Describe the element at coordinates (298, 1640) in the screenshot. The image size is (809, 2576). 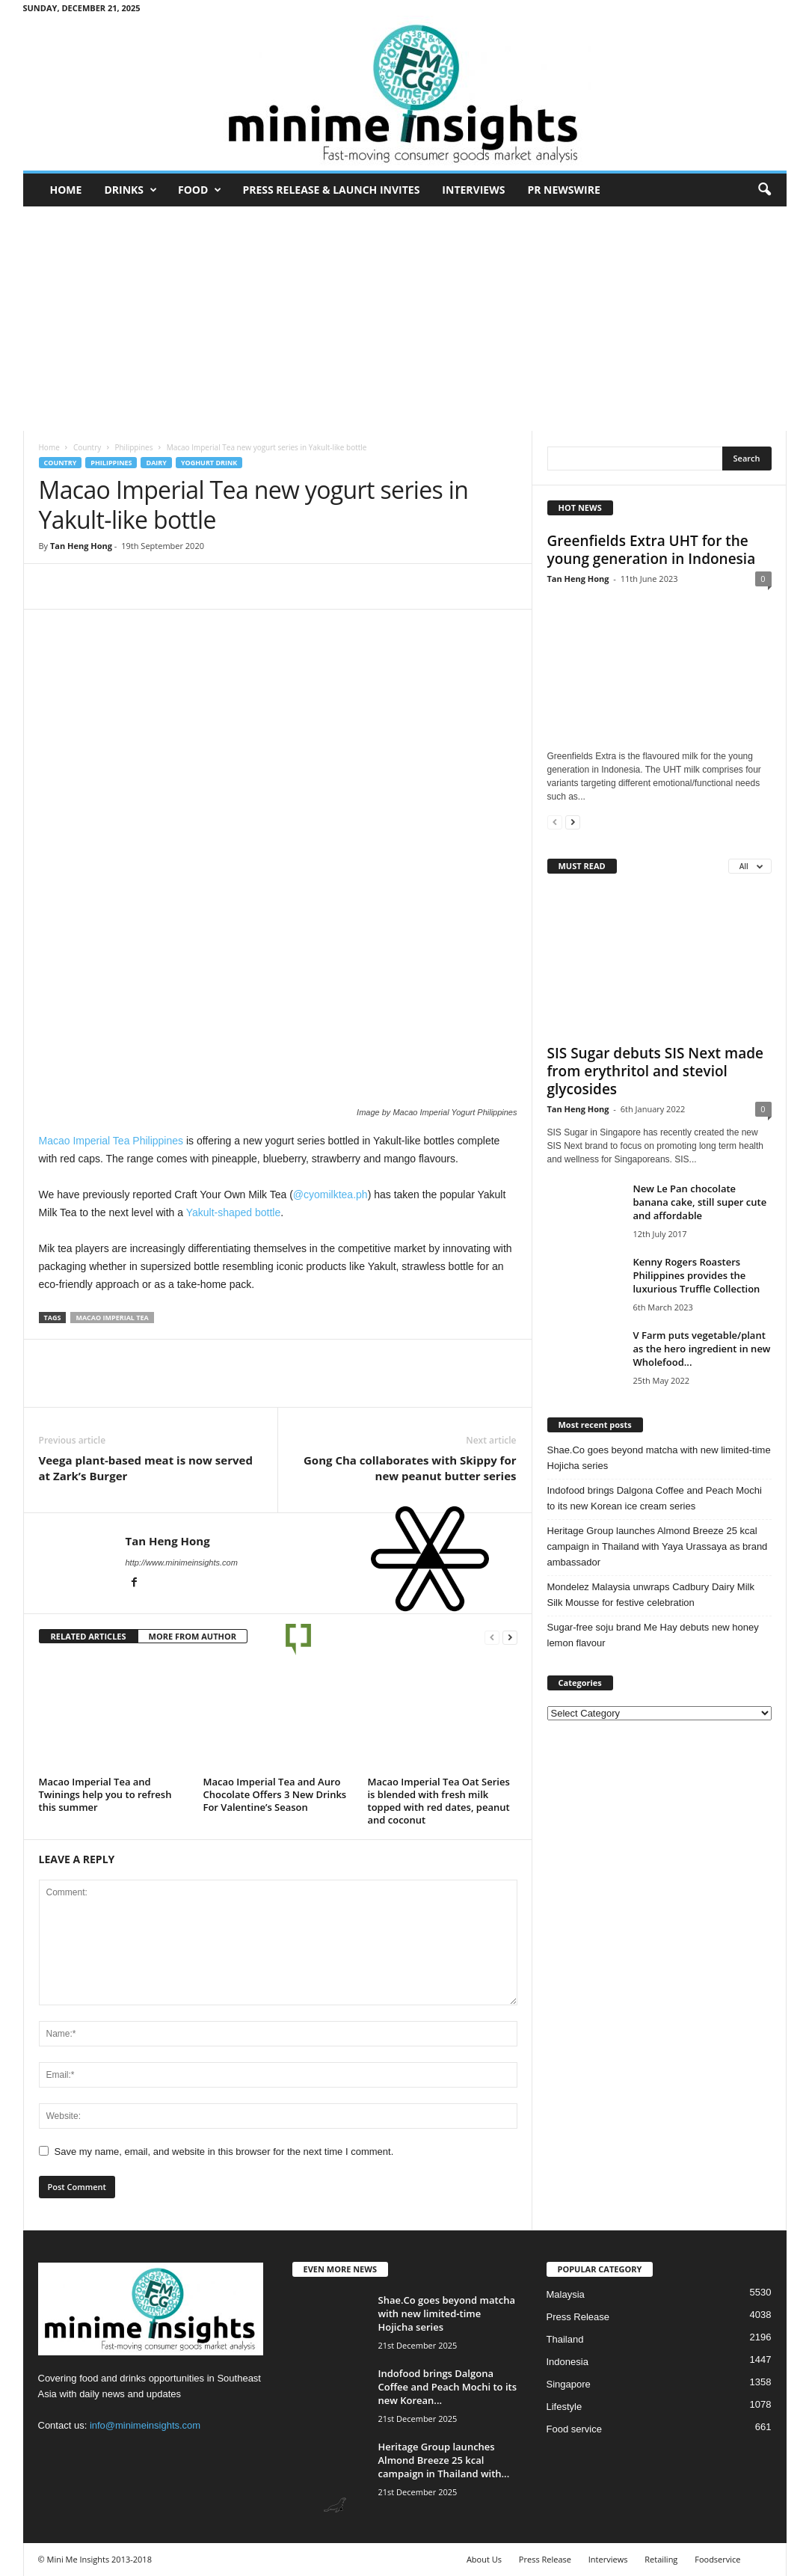
I see `visit the xda developers website` at that location.